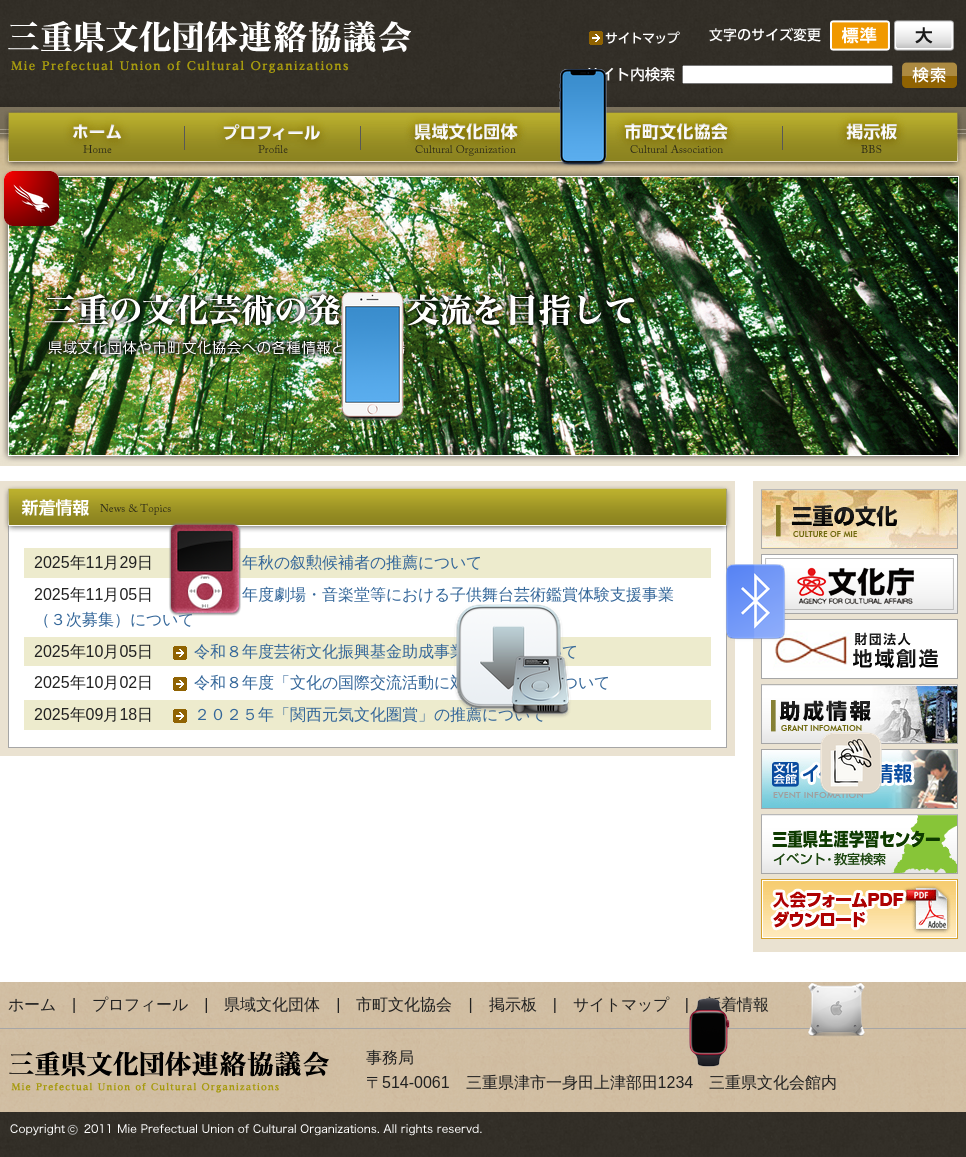  What do you see at coordinates (583, 118) in the screenshot?
I see `iPhone 12 mini device icon` at bounding box center [583, 118].